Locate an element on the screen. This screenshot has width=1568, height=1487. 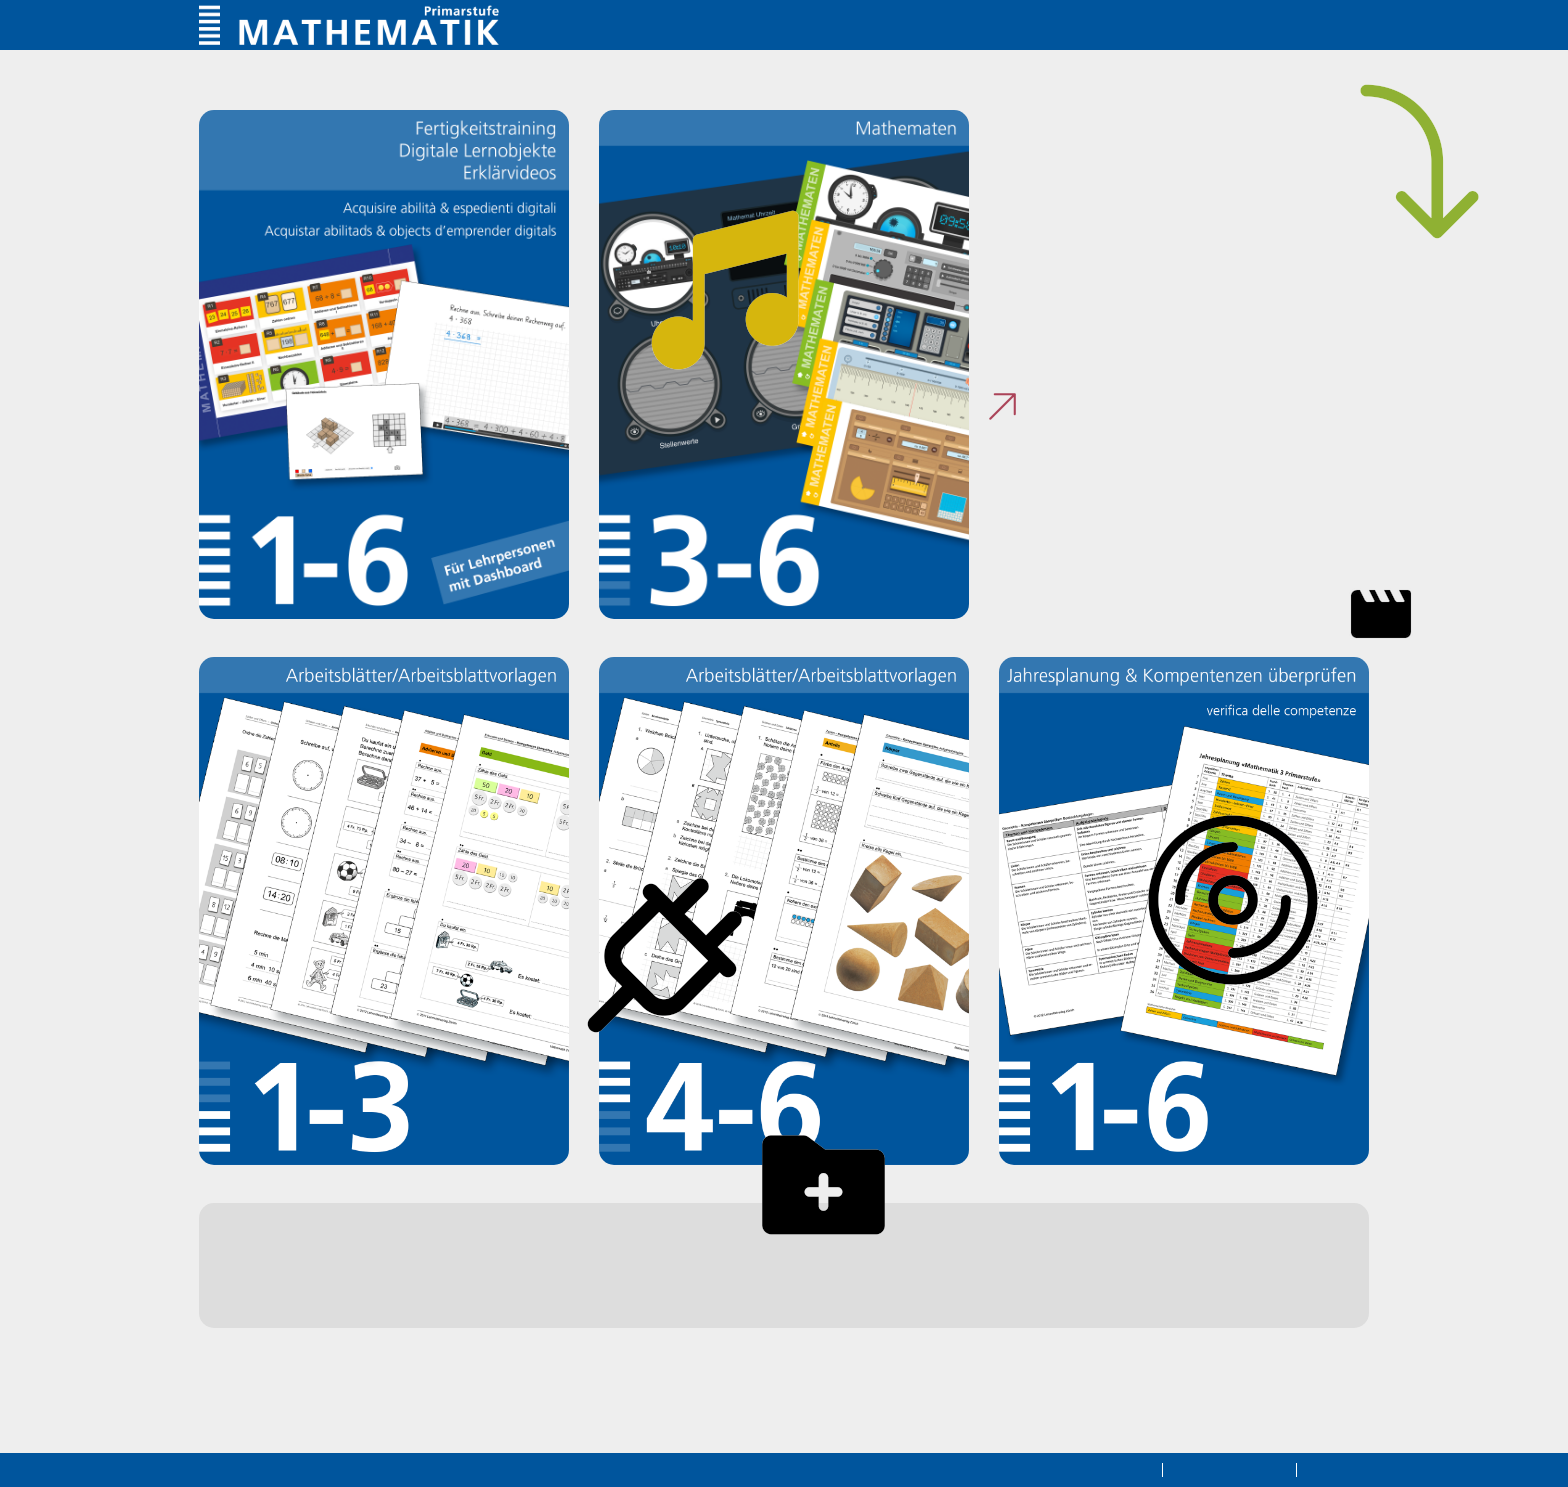
access music or audio library is located at coordinates (734, 293).